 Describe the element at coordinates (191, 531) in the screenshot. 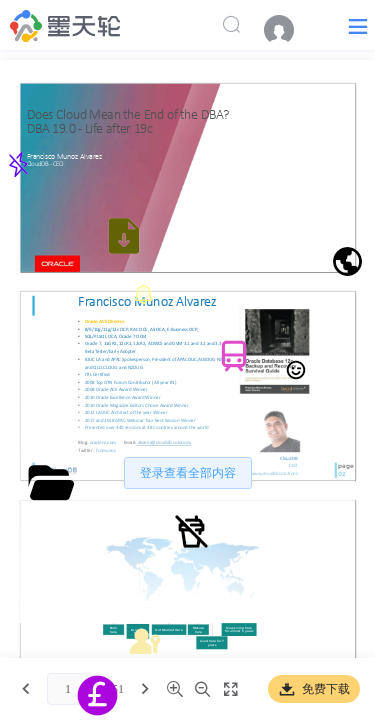

I see `no beverages allowed` at that location.